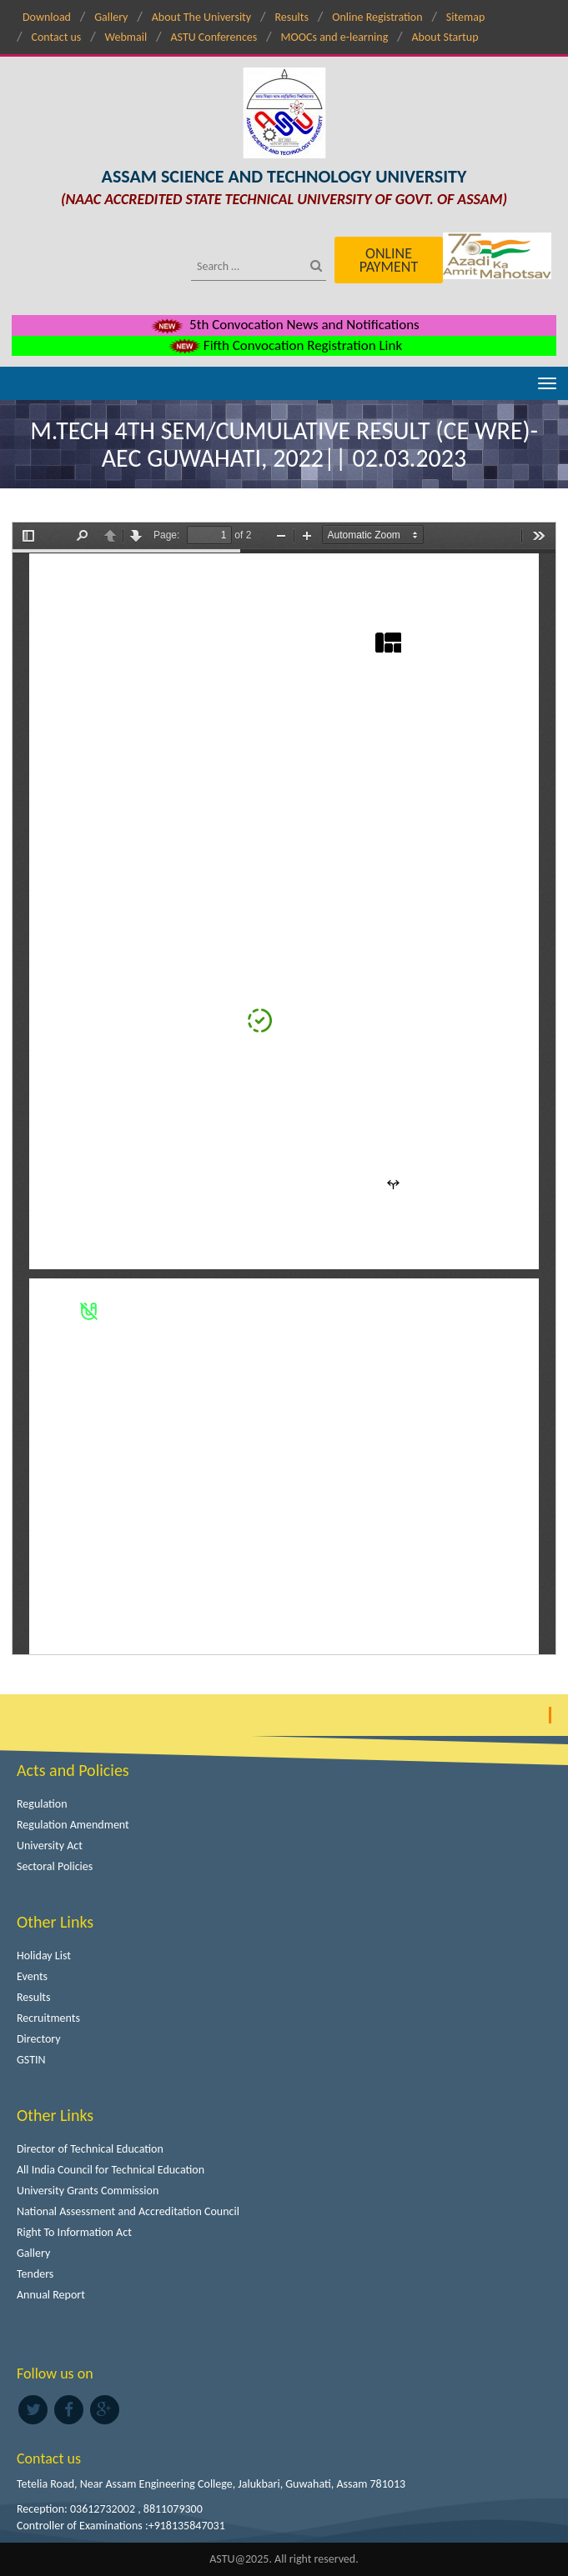  What do you see at coordinates (393, 1184) in the screenshot?
I see `switch or swap between two items` at bounding box center [393, 1184].